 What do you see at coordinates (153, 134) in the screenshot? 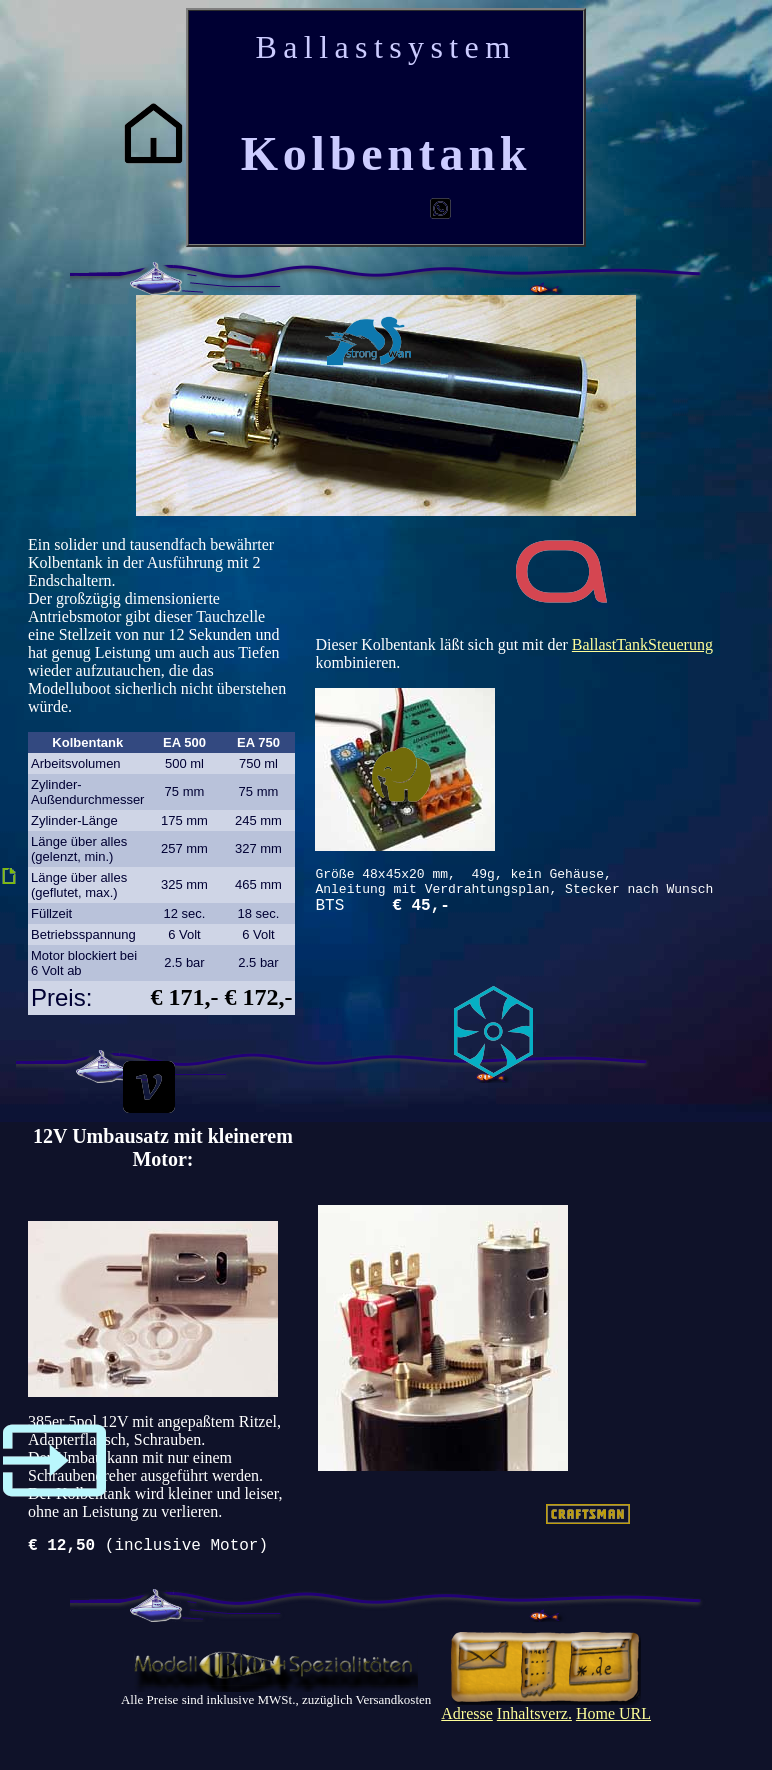
I see `navigate to home screen` at bounding box center [153, 134].